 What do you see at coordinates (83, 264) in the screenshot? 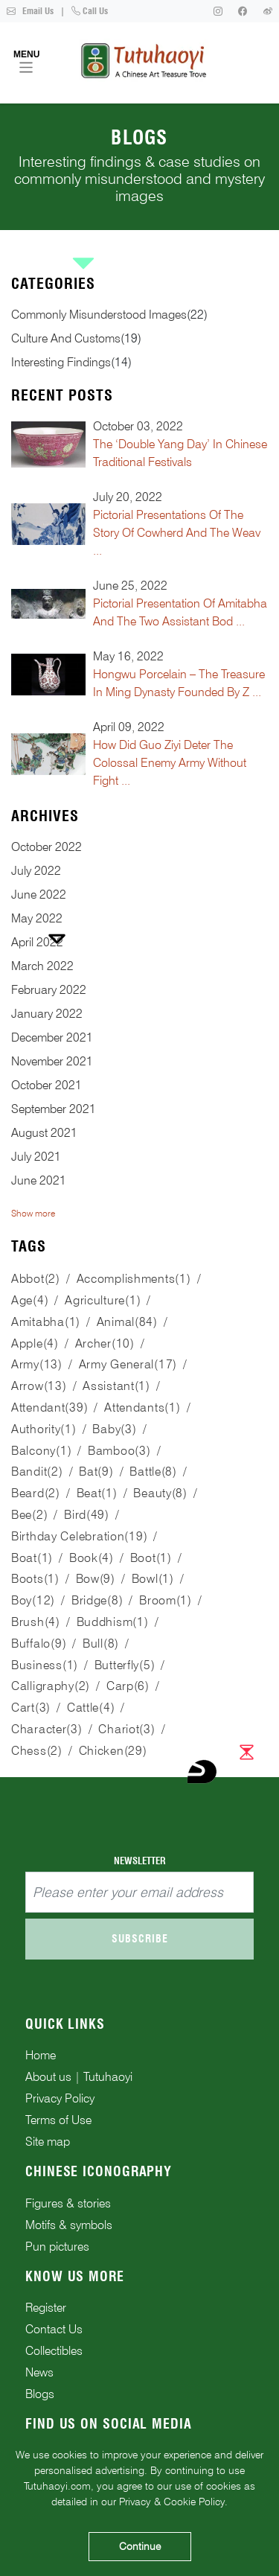
I see `expand a dropdown menu` at bounding box center [83, 264].